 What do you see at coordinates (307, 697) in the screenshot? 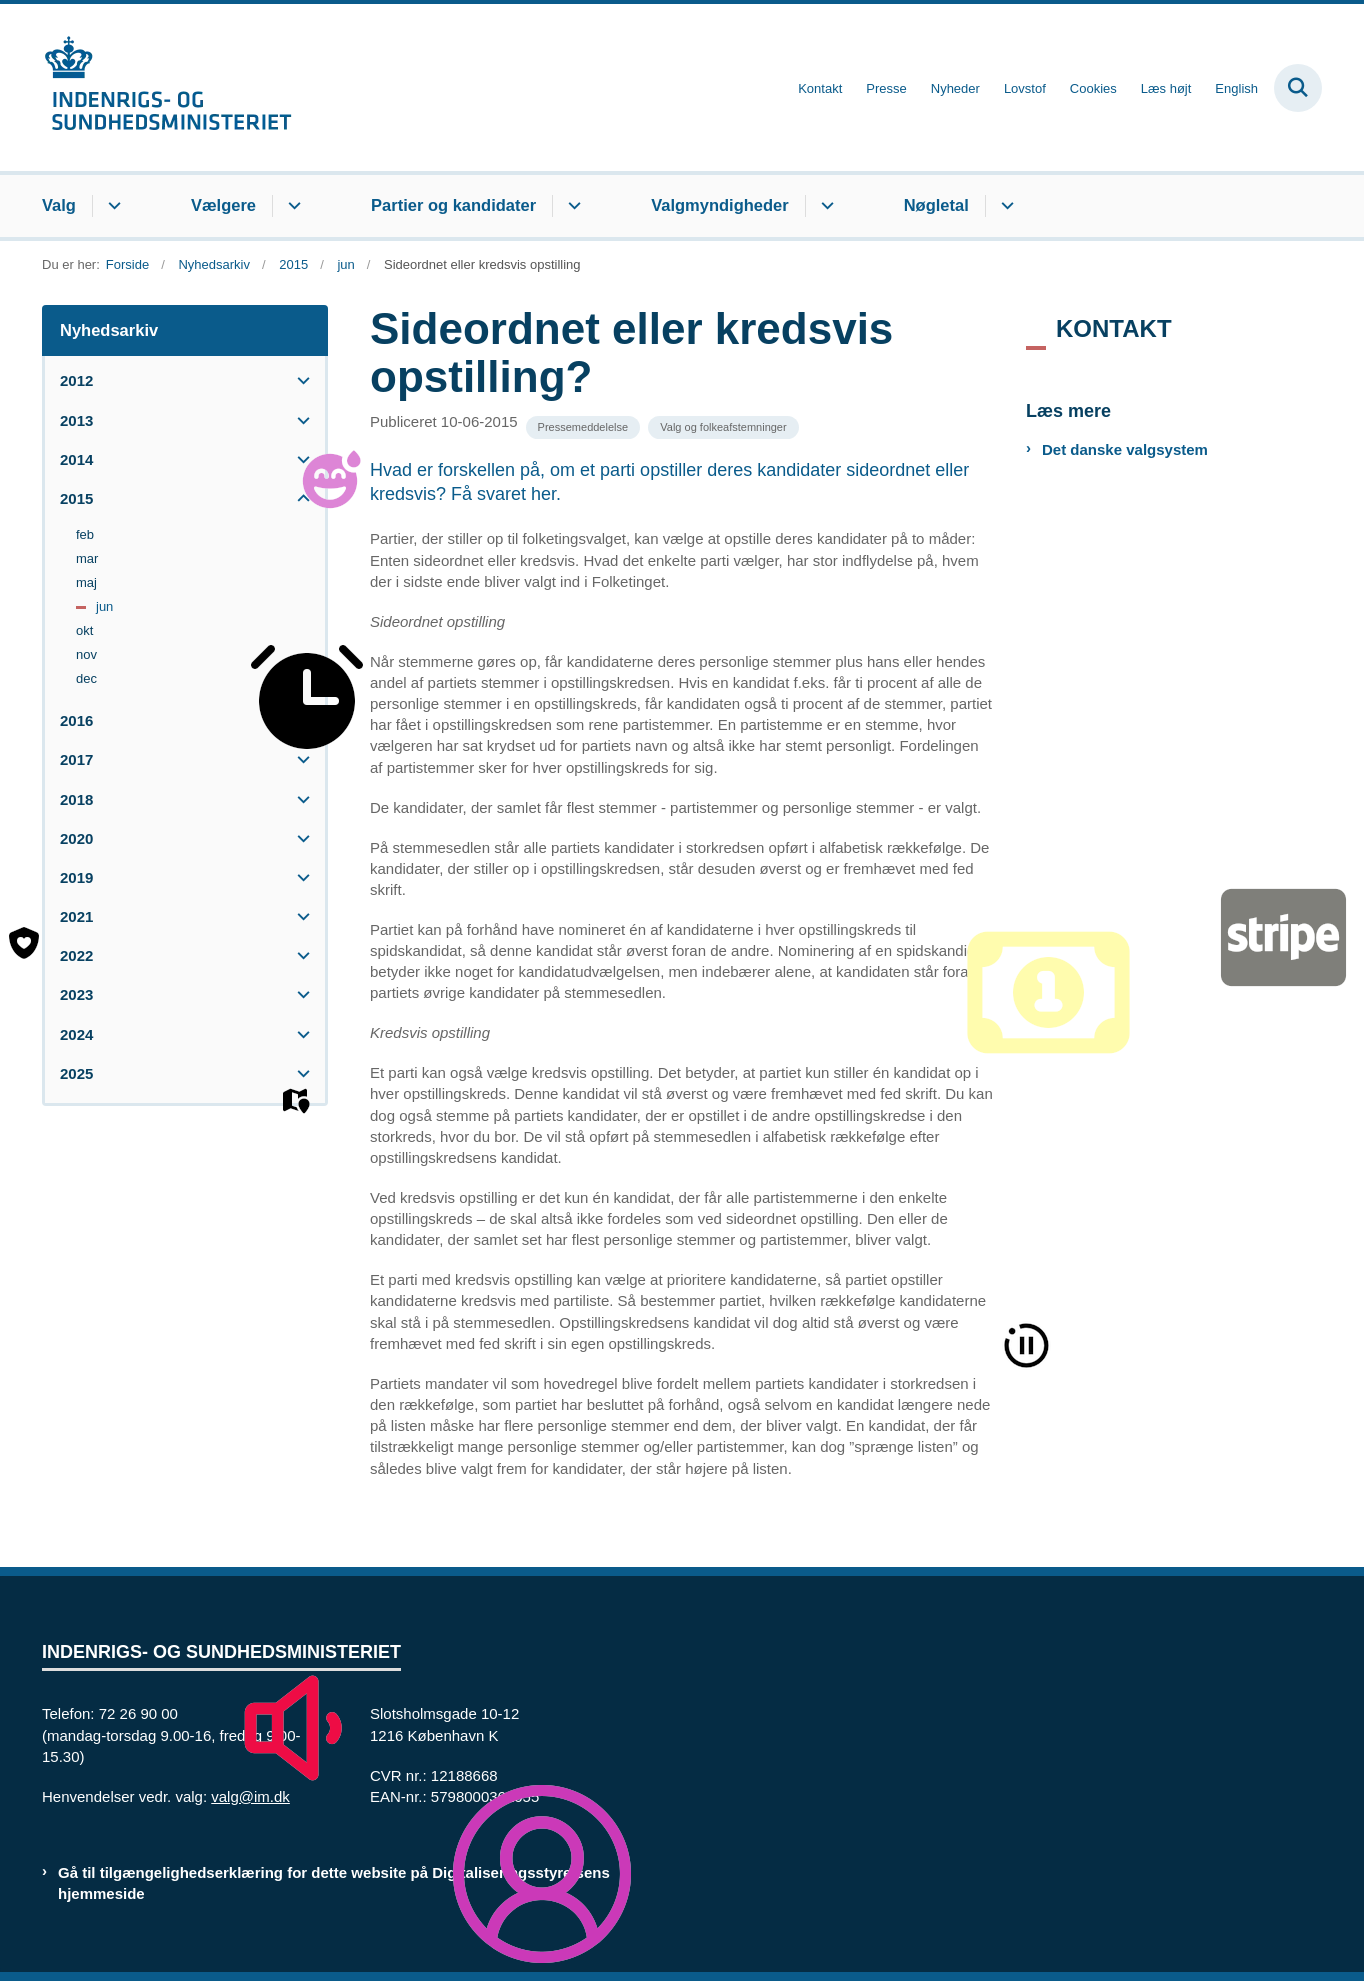
I see `set or view alarms` at bounding box center [307, 697].